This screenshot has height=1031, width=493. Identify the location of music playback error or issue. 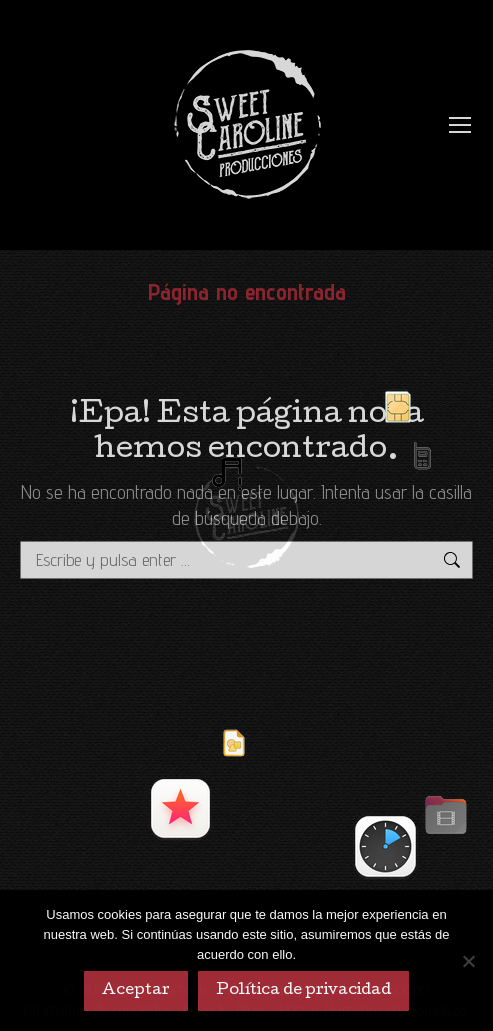
(228, 472).